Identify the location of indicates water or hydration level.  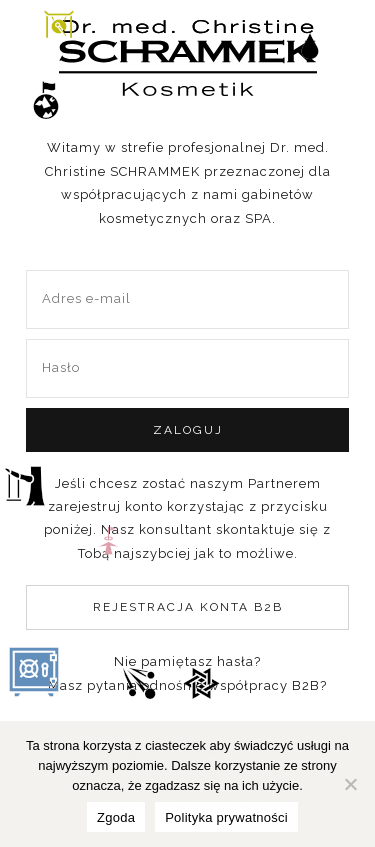
(310, 46).